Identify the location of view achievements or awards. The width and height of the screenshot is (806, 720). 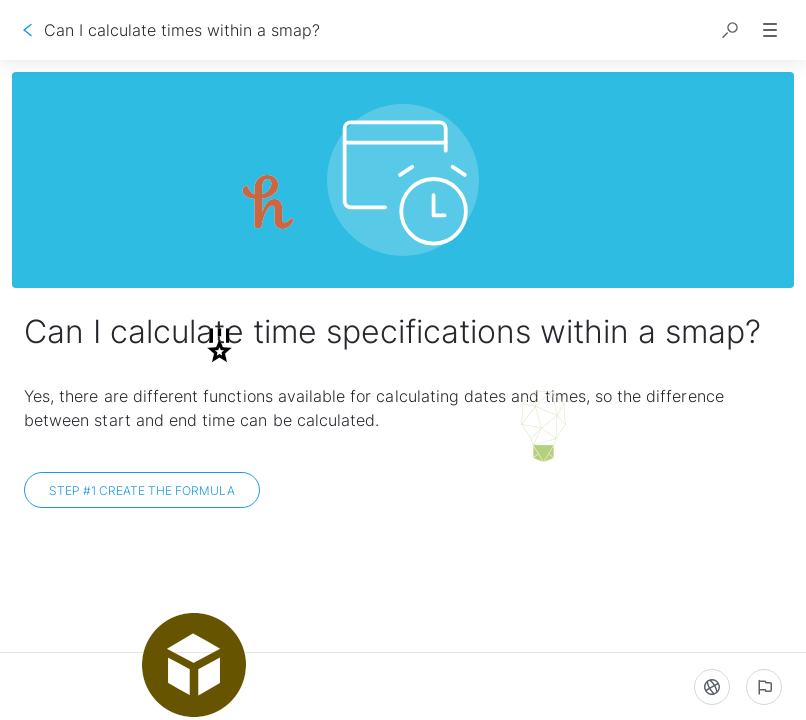
(219, 344).